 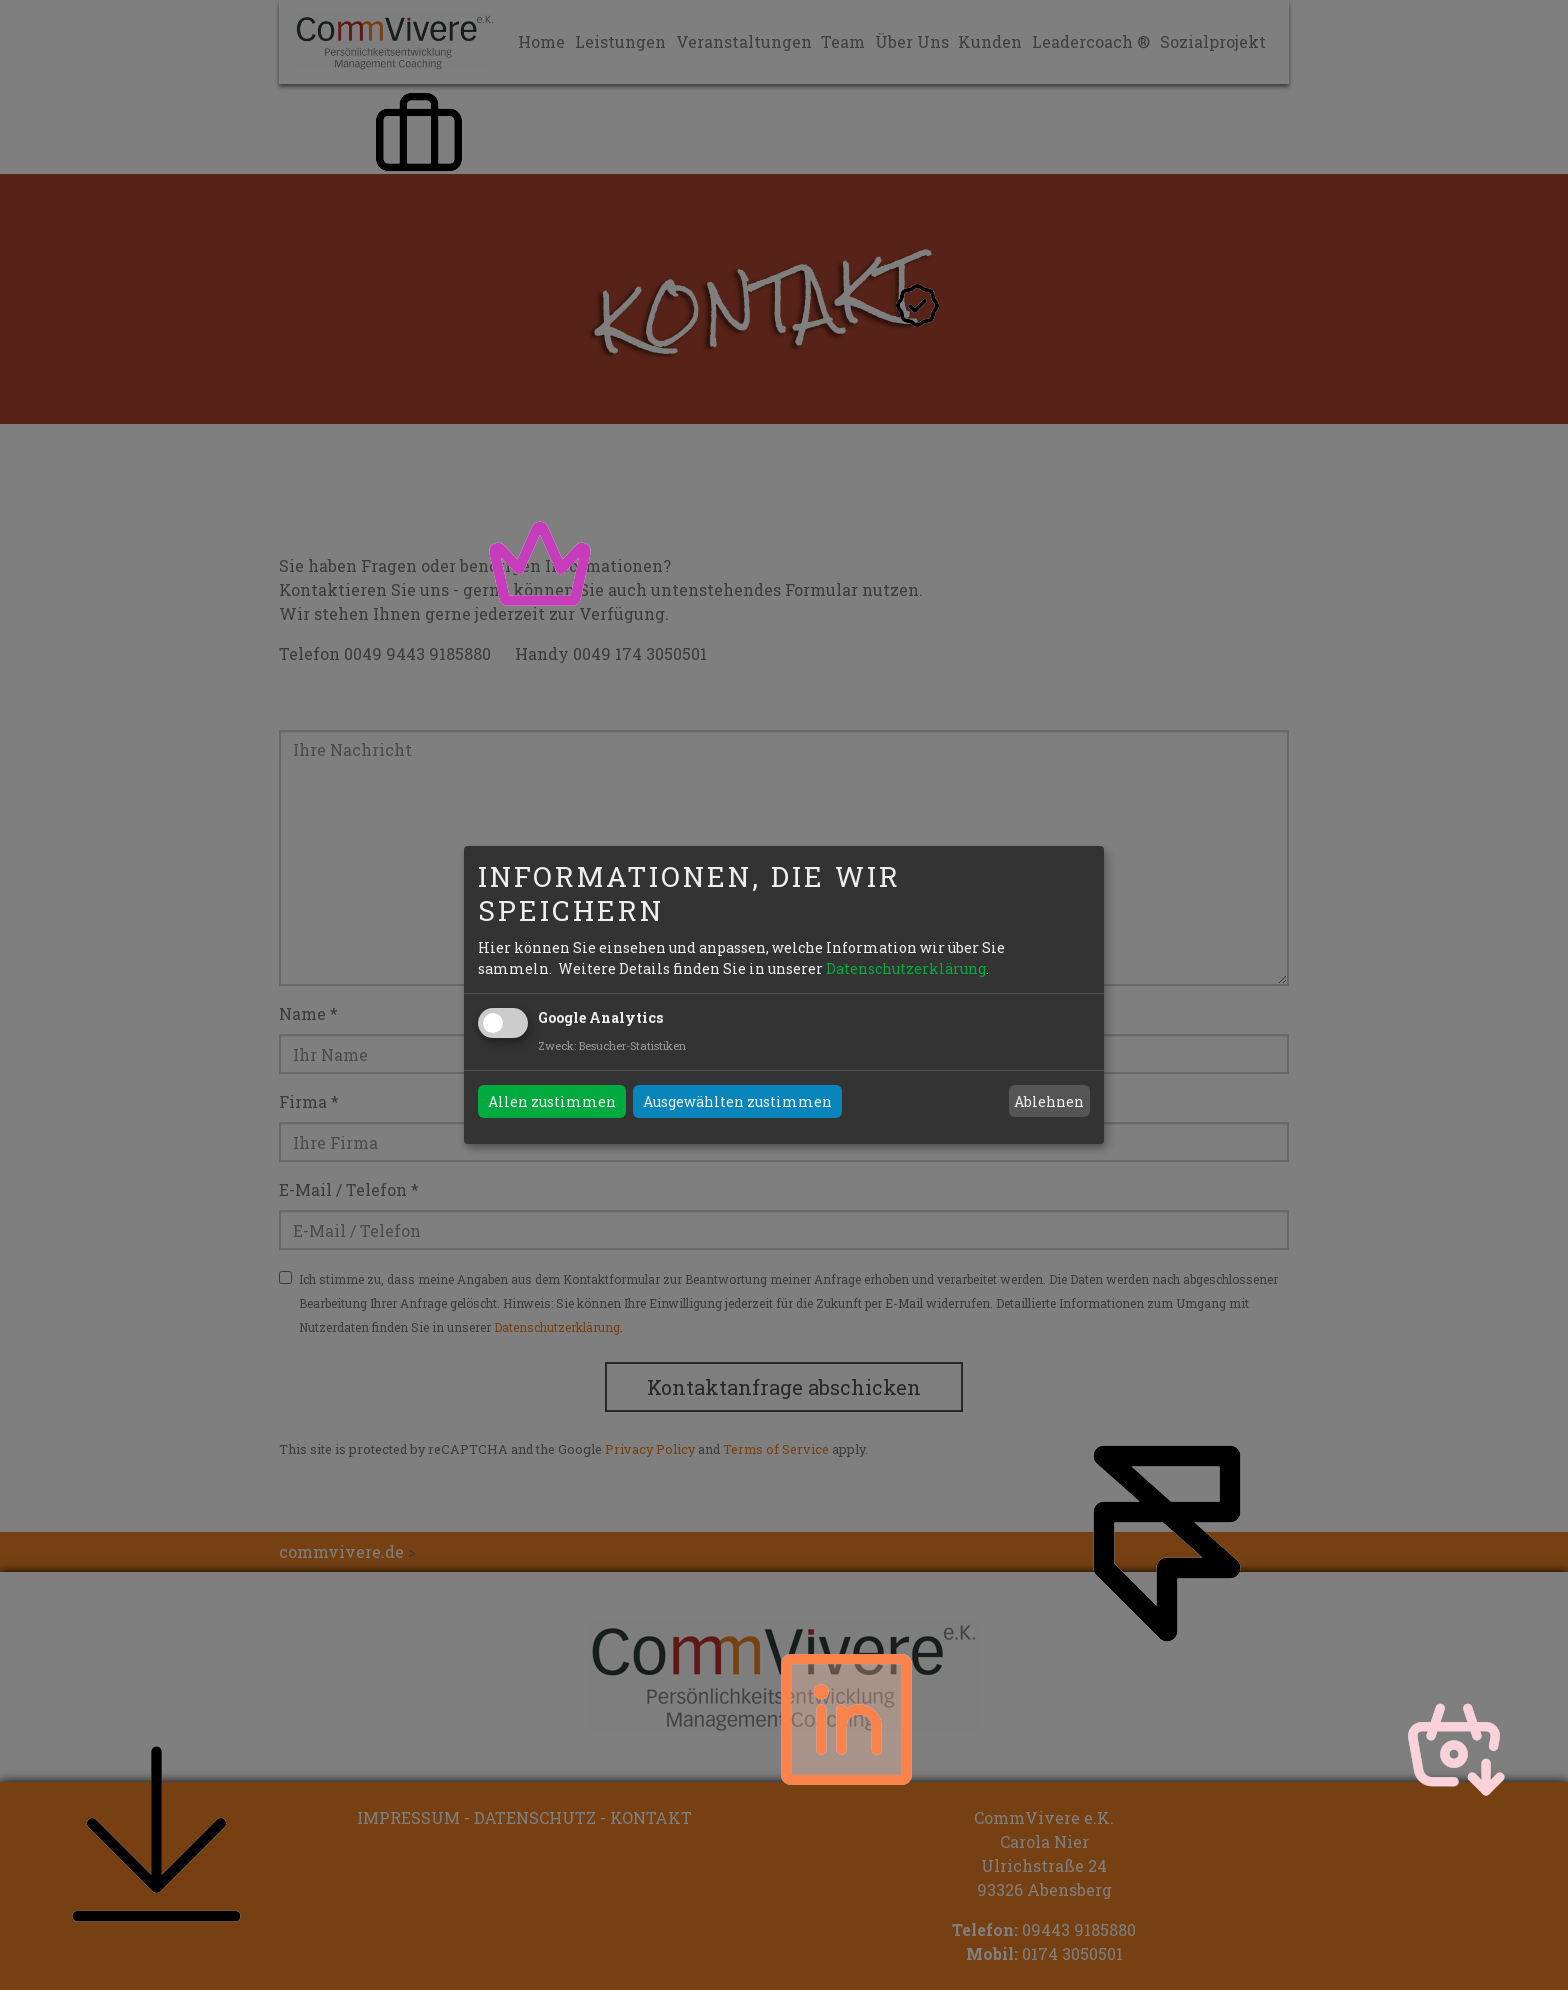 I want to click on indicates premium or VIP membership status, so click(x=540, y=569).